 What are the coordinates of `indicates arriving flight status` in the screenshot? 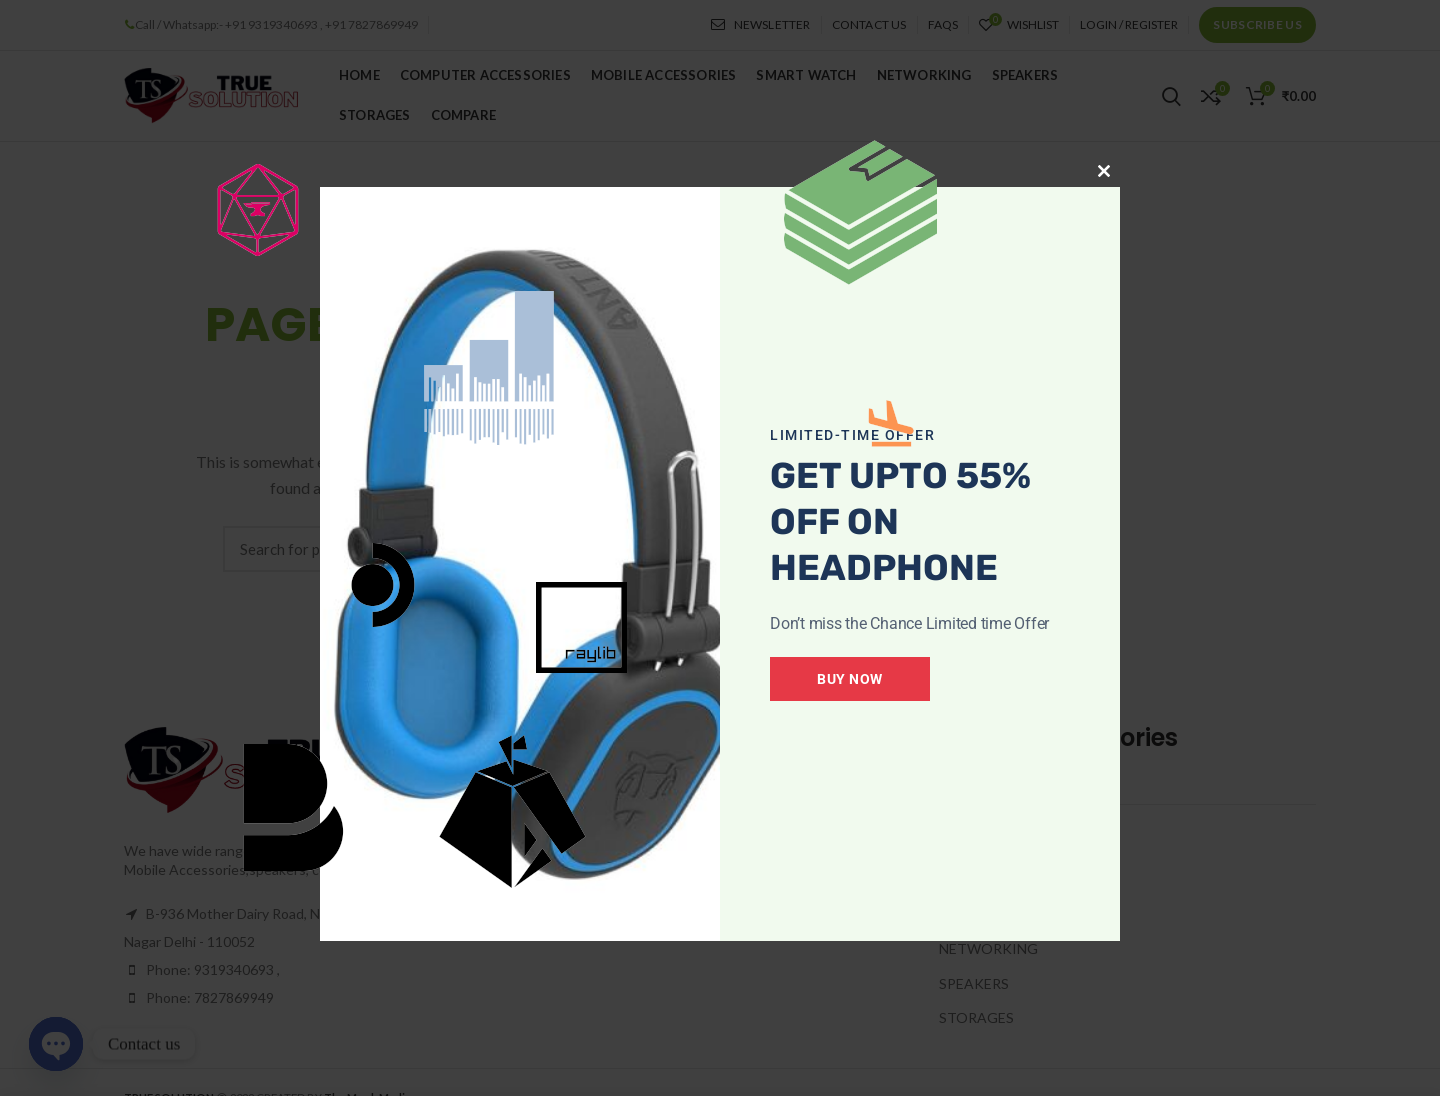 It's located at (891, 424).